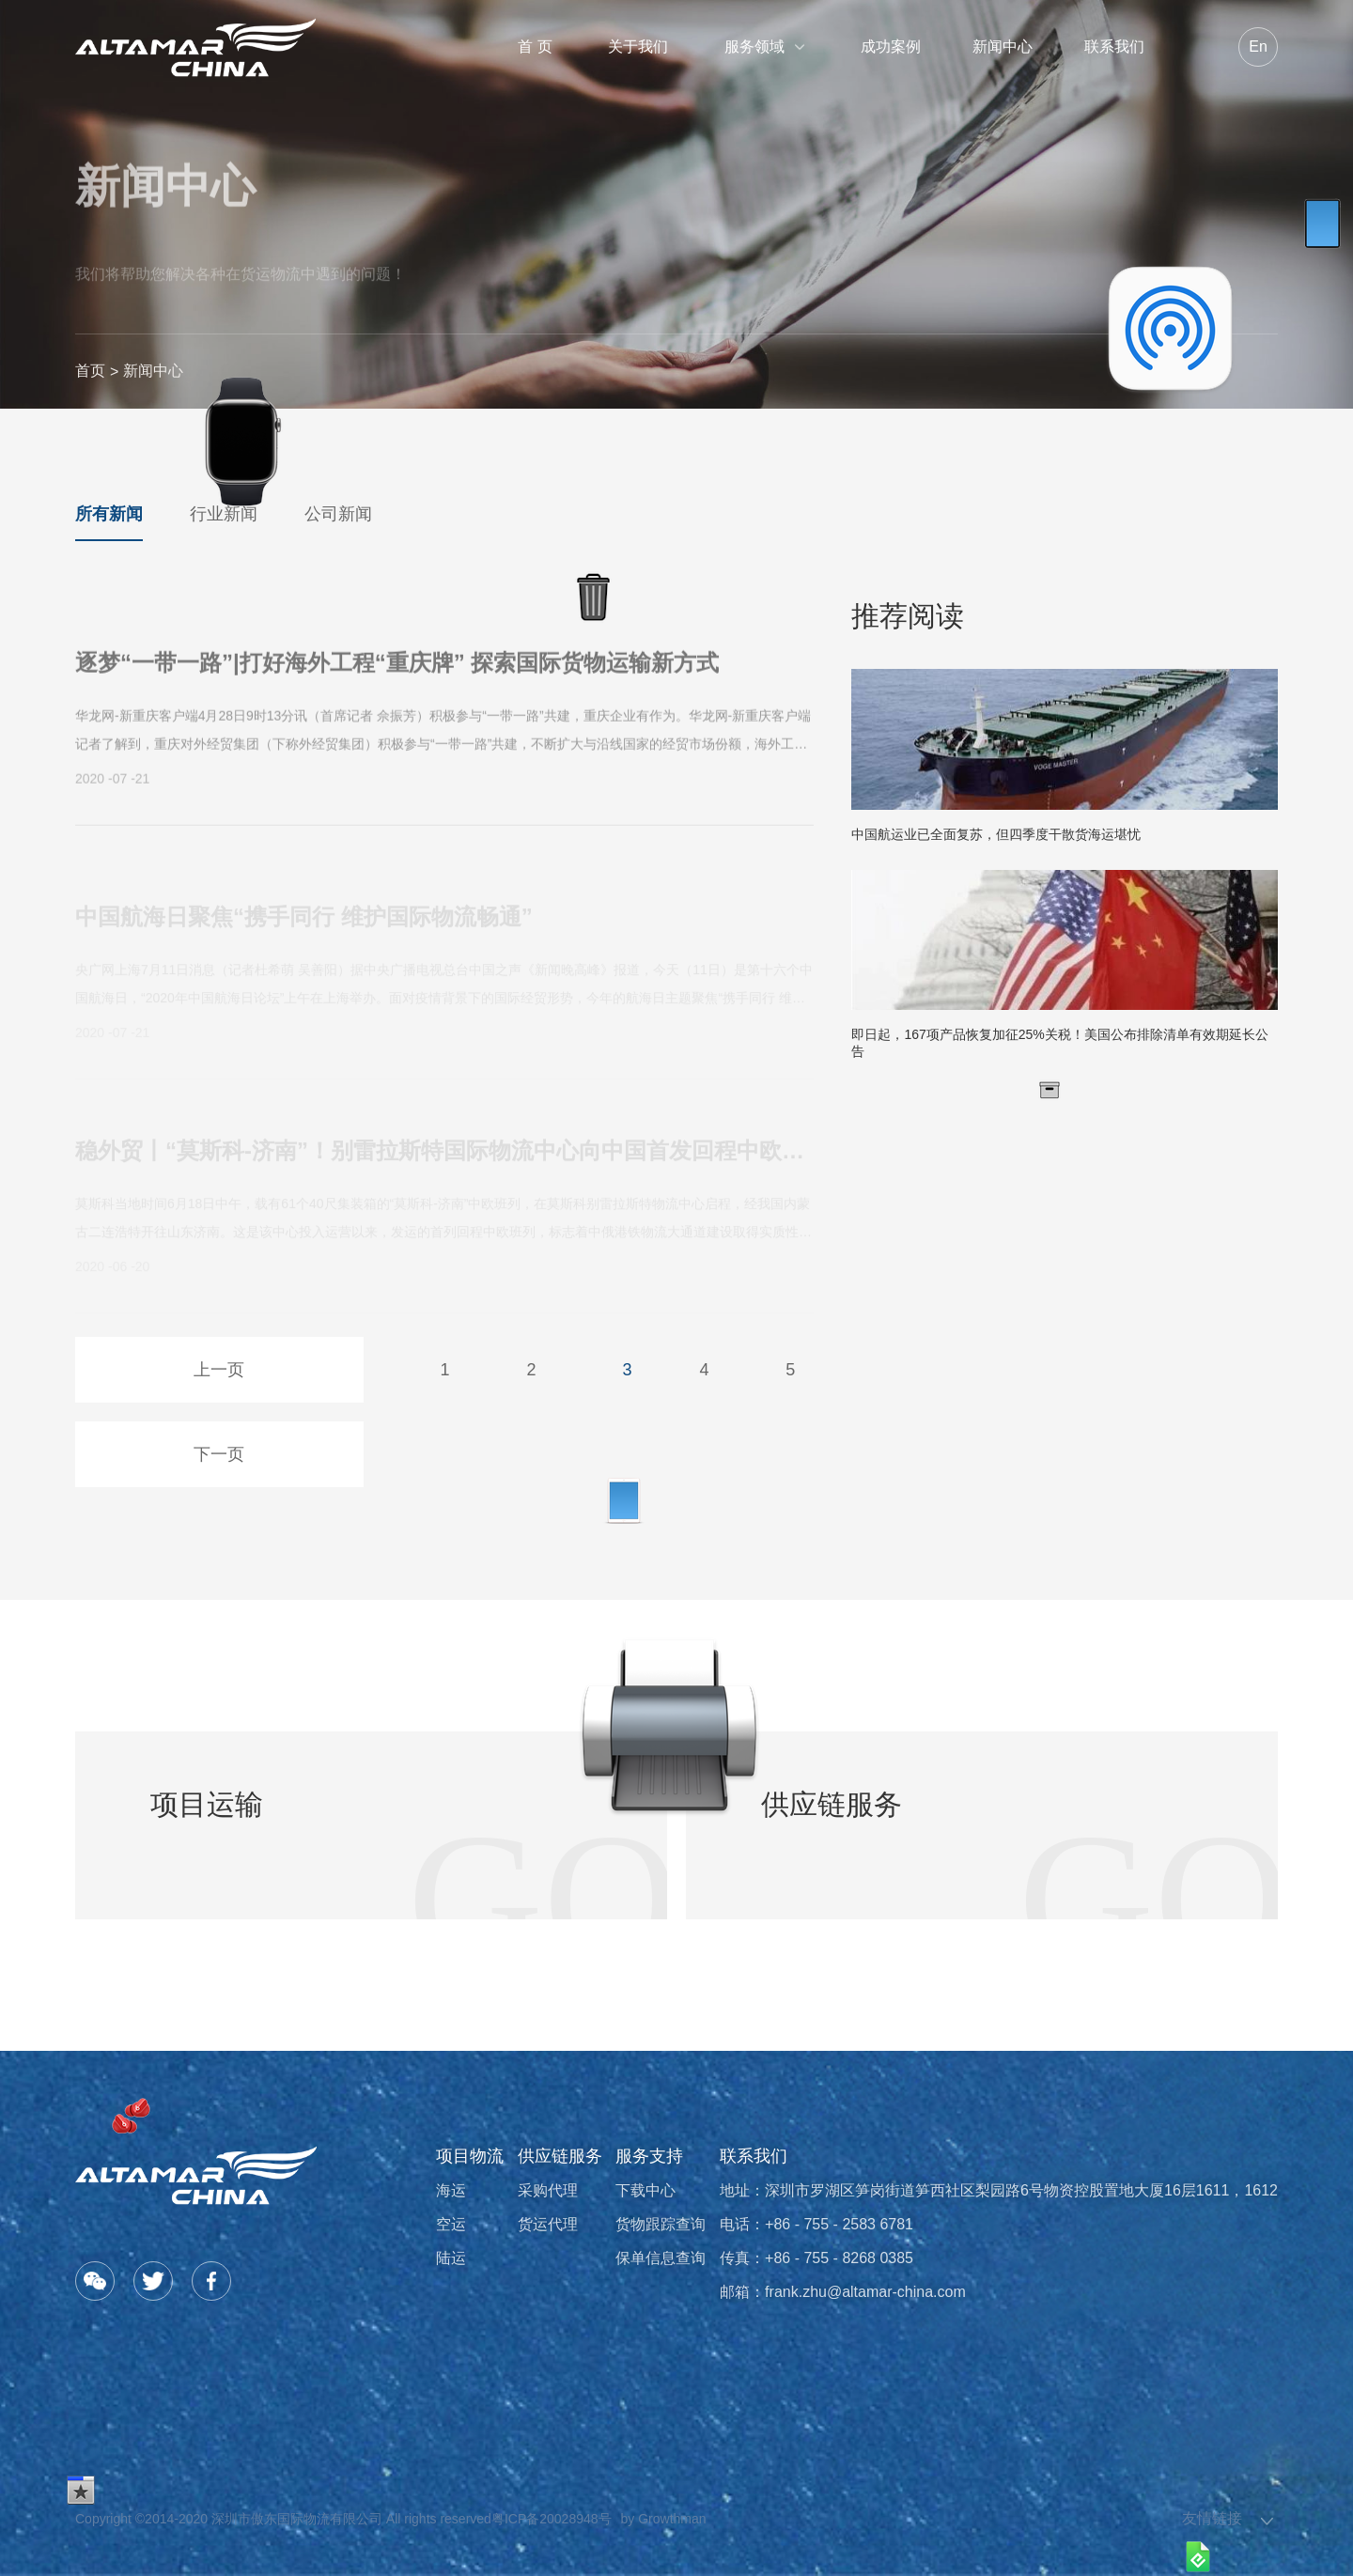  Describe the element at coordinates (1050, 1090) in the screenshot. I see `access archived emails` at that location.